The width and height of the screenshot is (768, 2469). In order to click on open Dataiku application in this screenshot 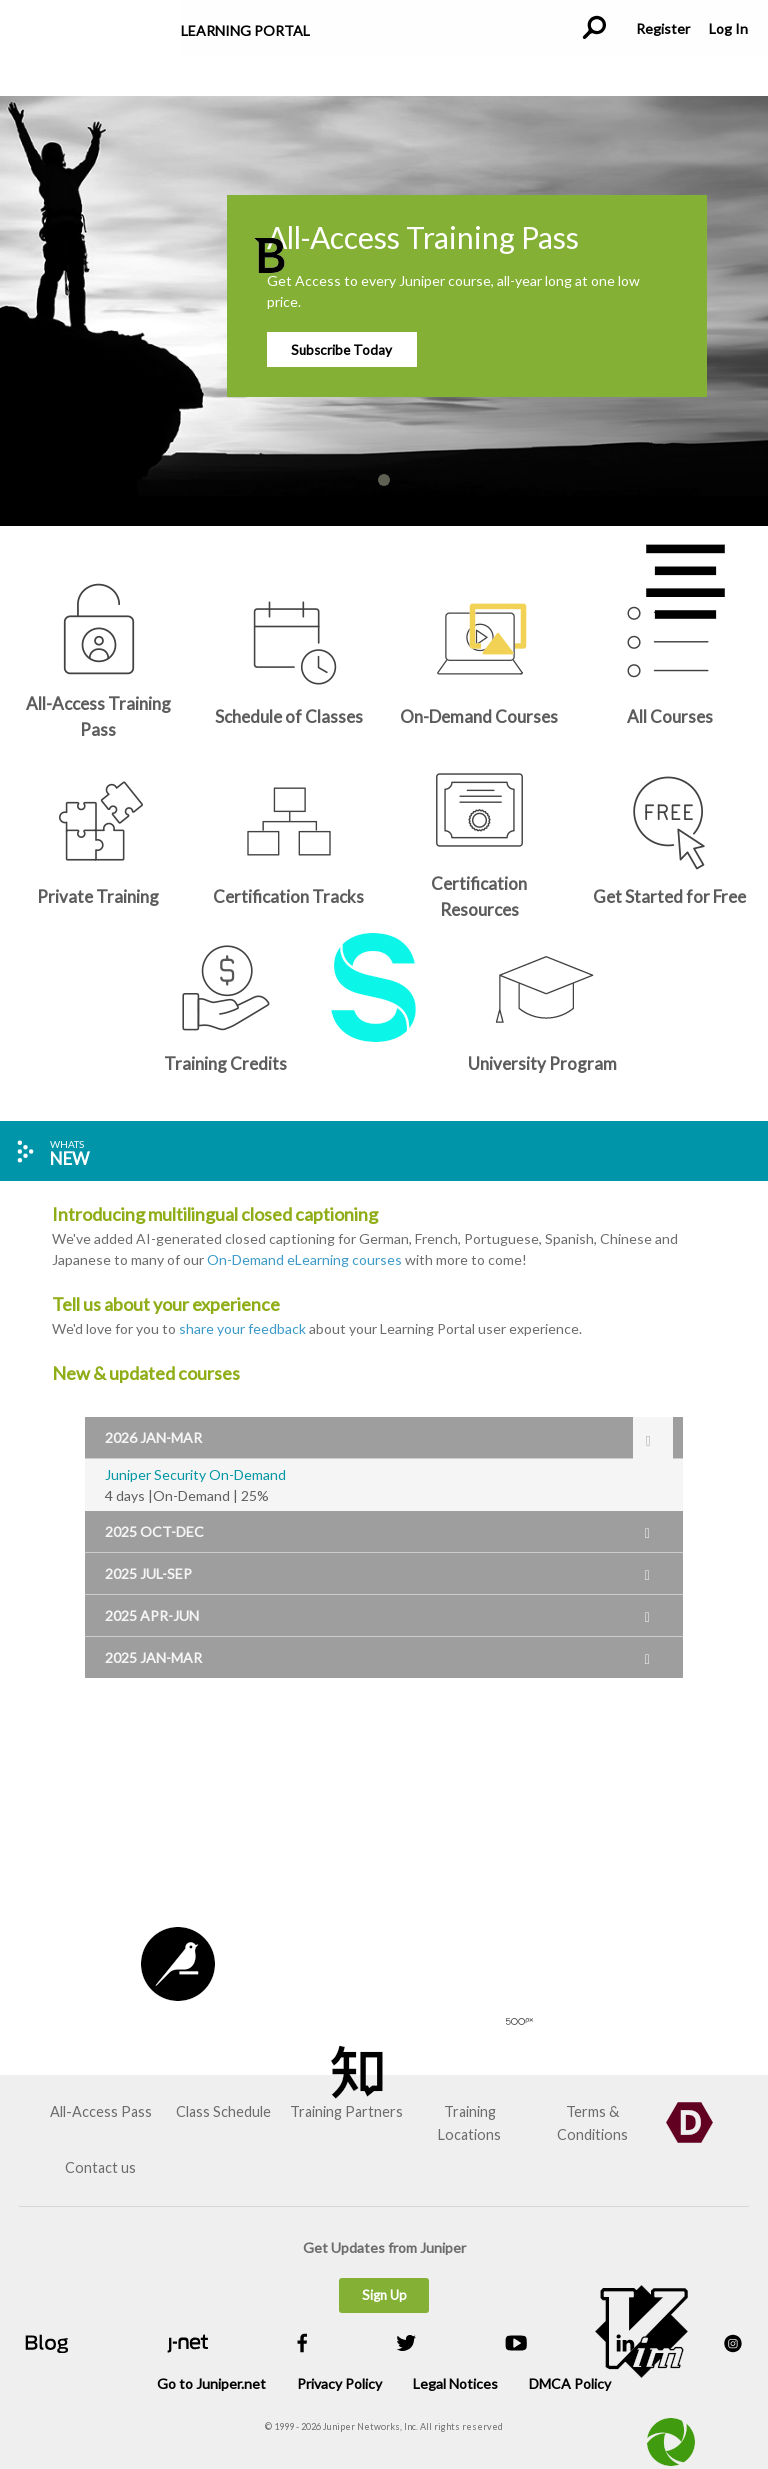, I will do `click(178, 1964)`.